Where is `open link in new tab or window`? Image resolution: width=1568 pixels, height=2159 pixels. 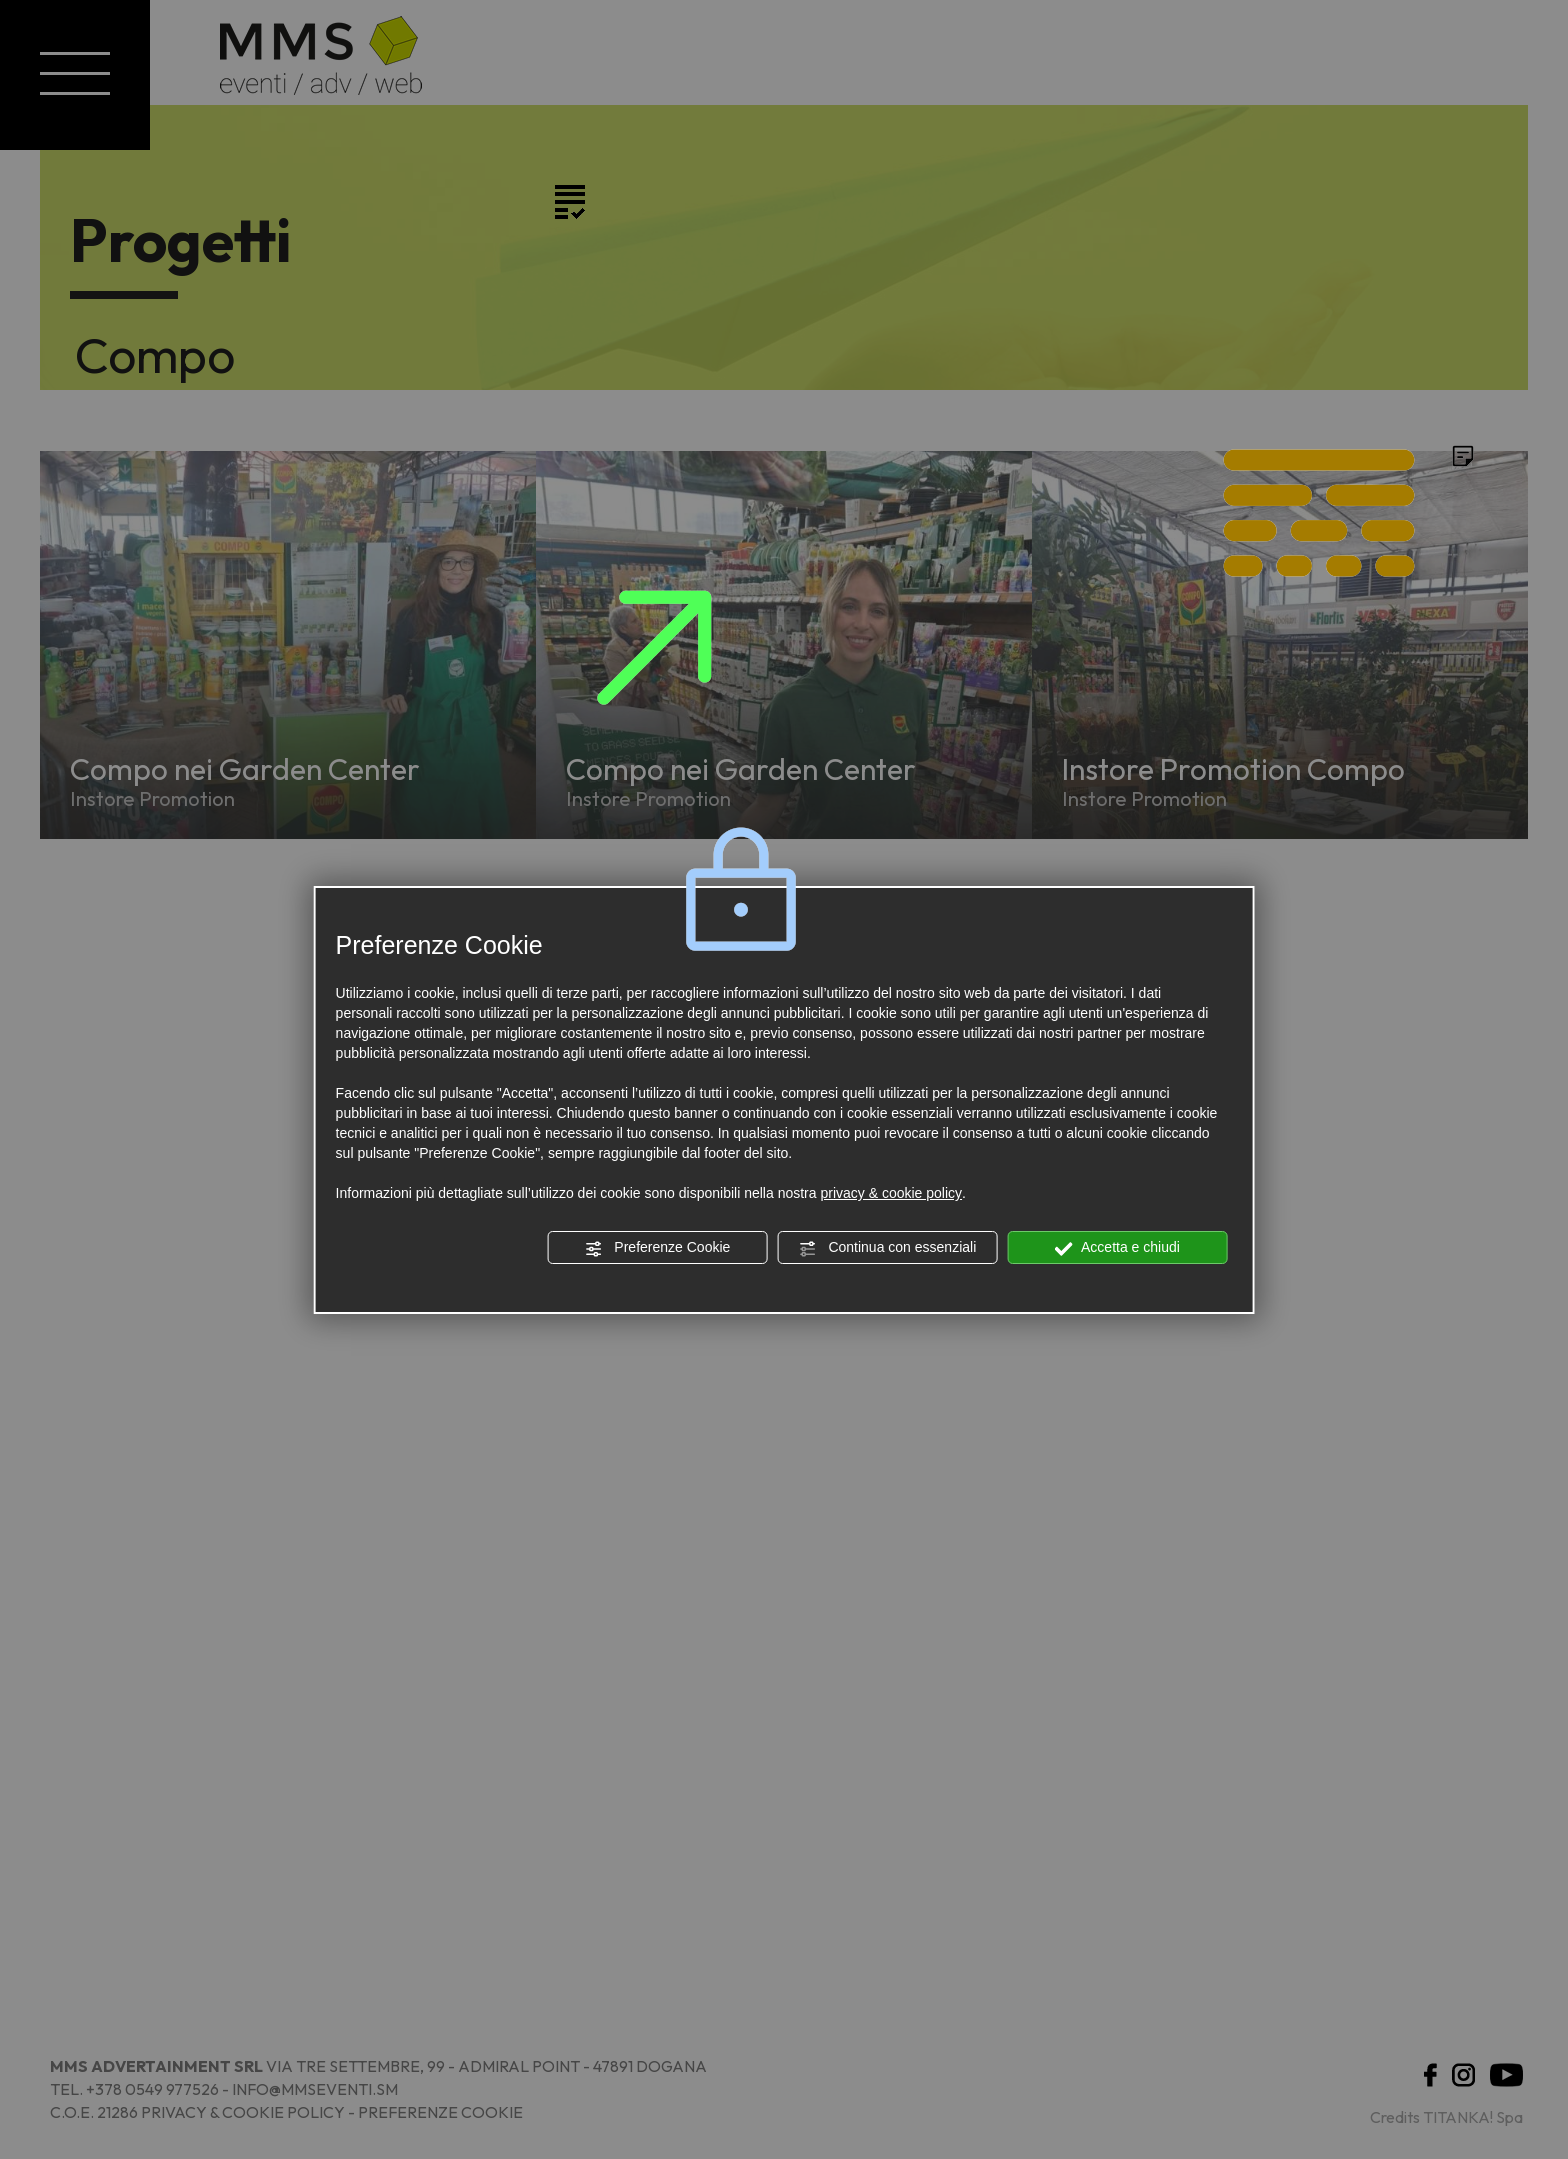 open link in new tab or window is located at coordinates (650, 652).